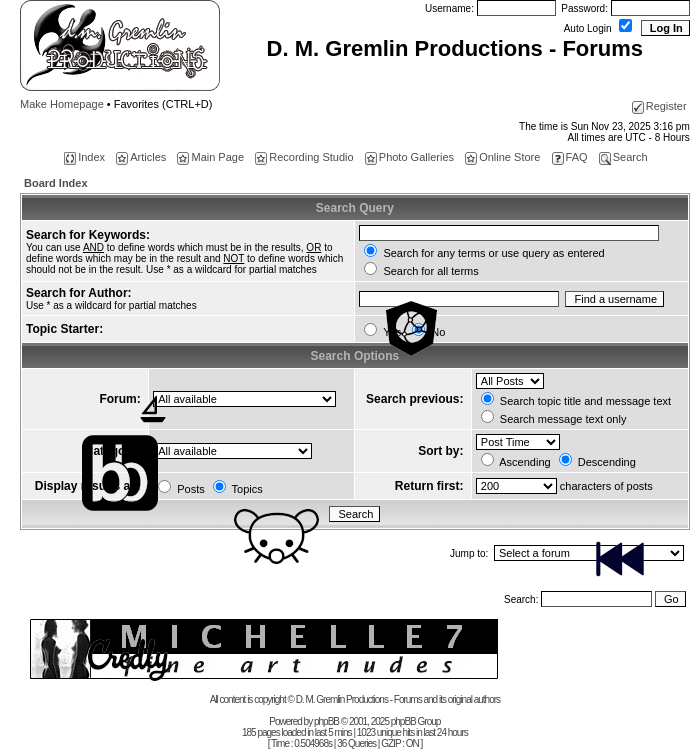 This screenshot has width=690, height=749. I want to click on open the bigbasket grocery delivery app, so click(120, 473).